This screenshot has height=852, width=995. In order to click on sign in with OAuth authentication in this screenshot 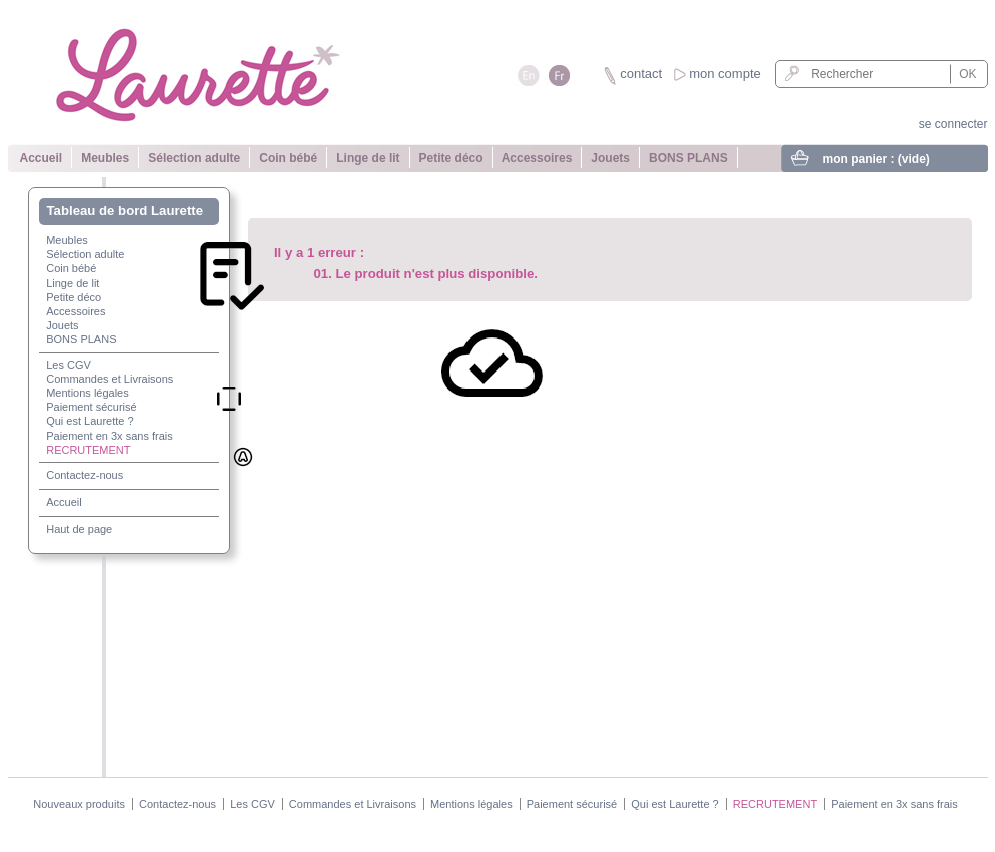, I will do `click(243, 457)`.